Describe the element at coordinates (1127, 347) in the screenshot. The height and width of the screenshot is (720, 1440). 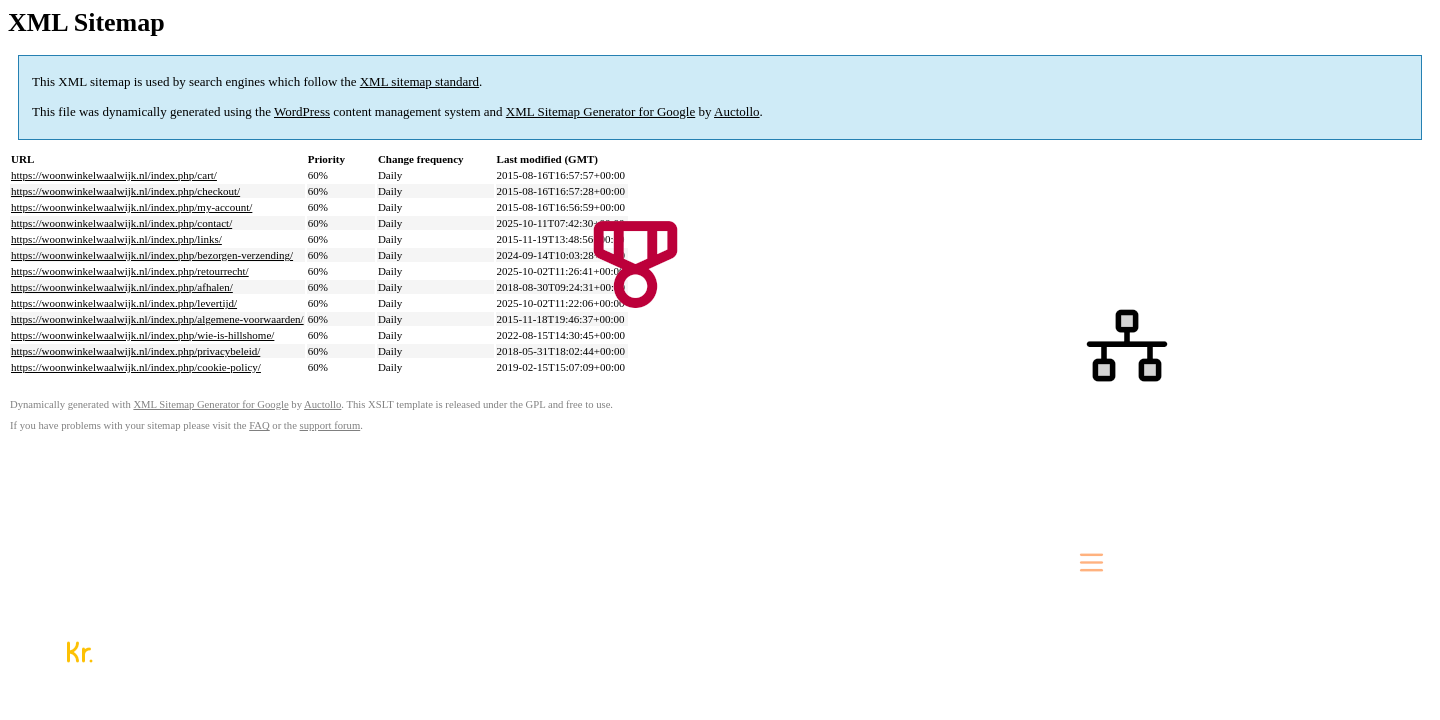
I see `view network topology or connected devices` at that location.